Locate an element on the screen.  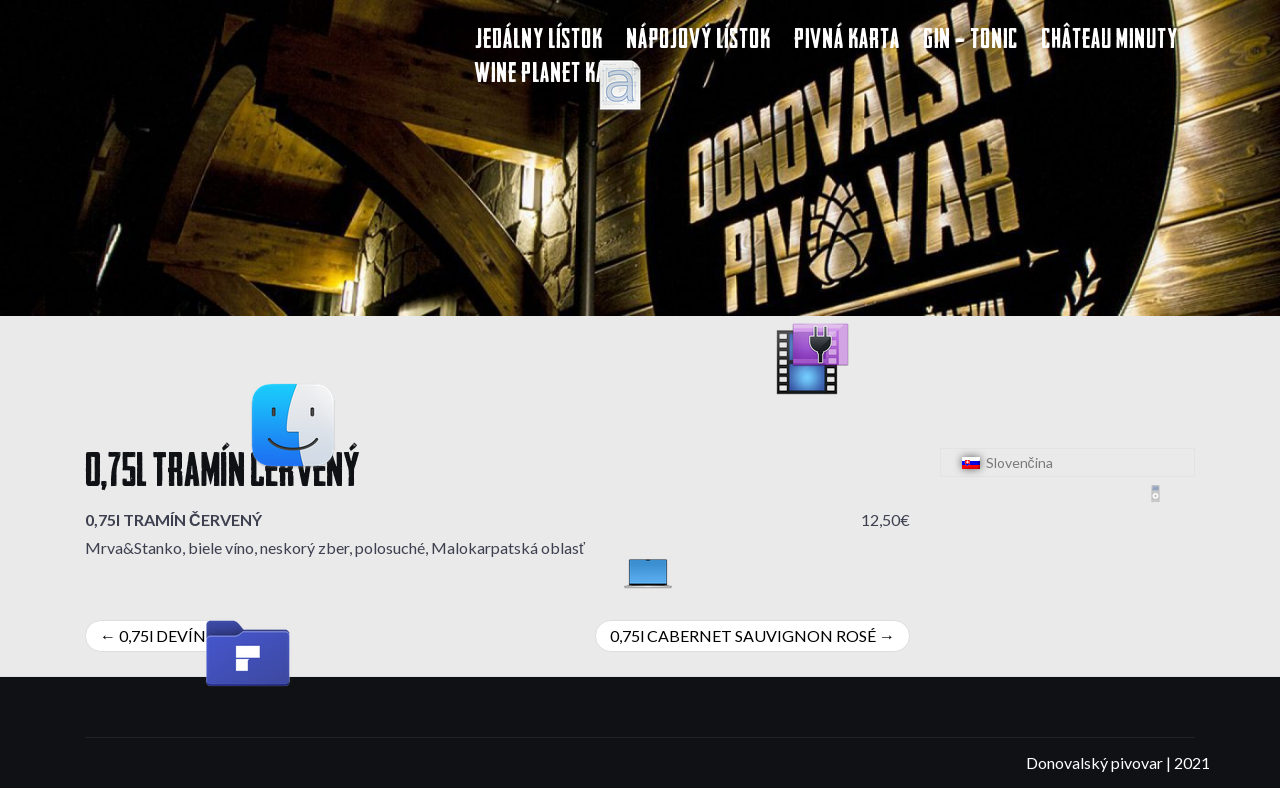
open wondershare pdfelement documents folder is located at coordinates (247, 655).